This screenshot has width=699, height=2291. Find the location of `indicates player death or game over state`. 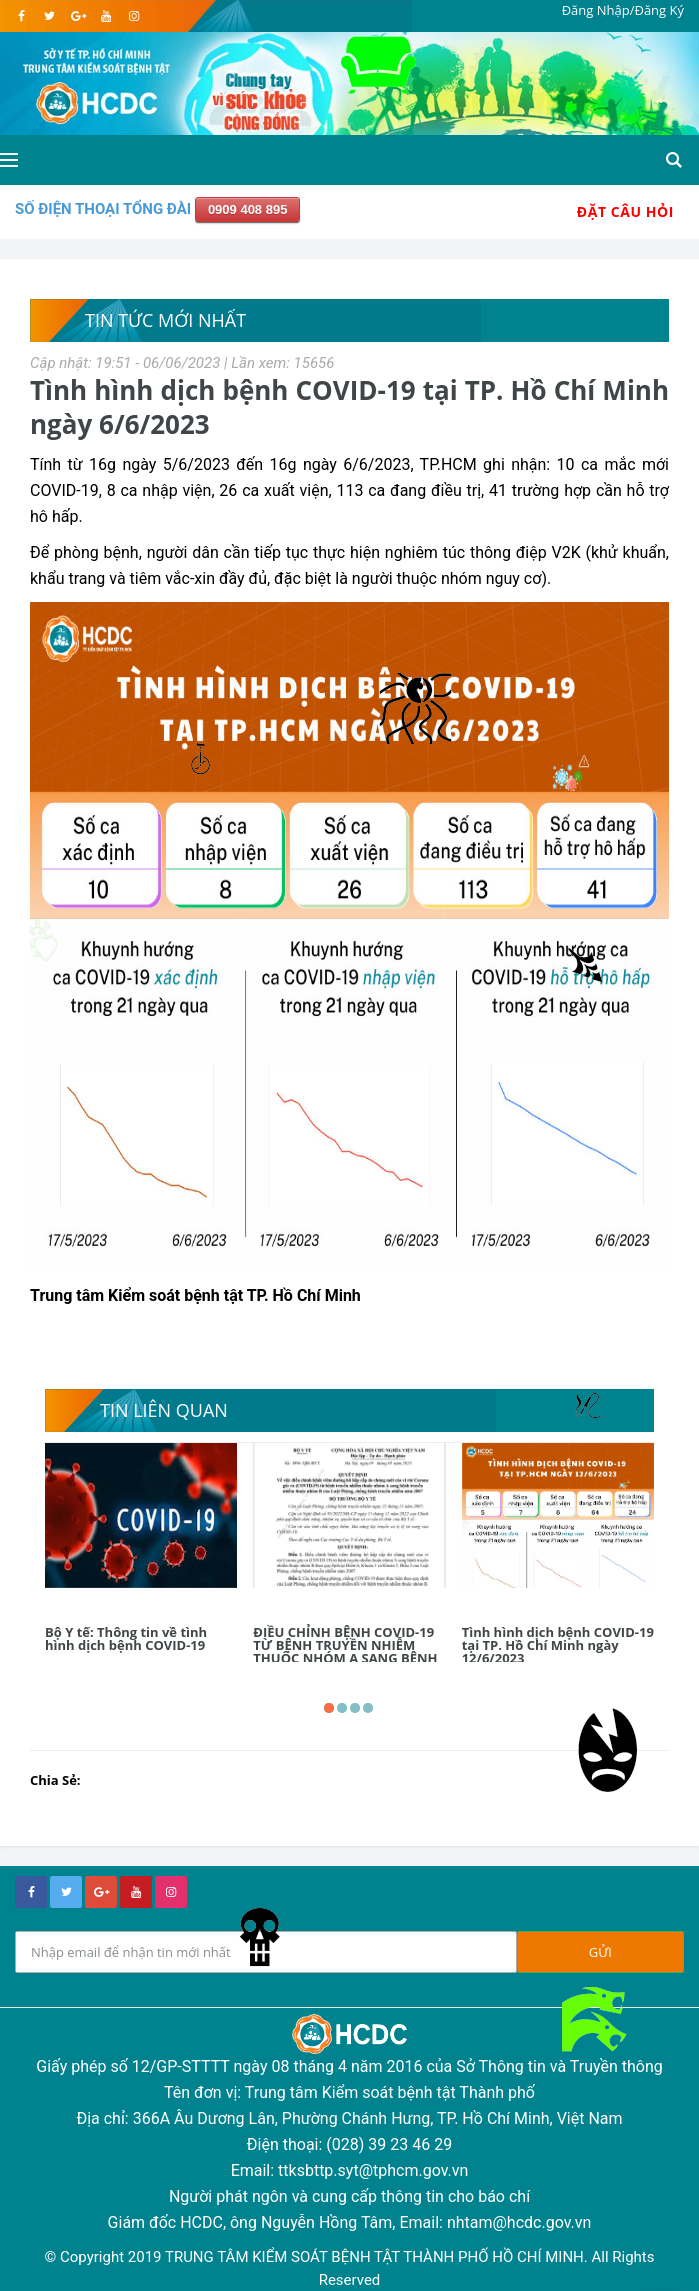

indicates player death or game over state is located at coordinates (259, 1936).